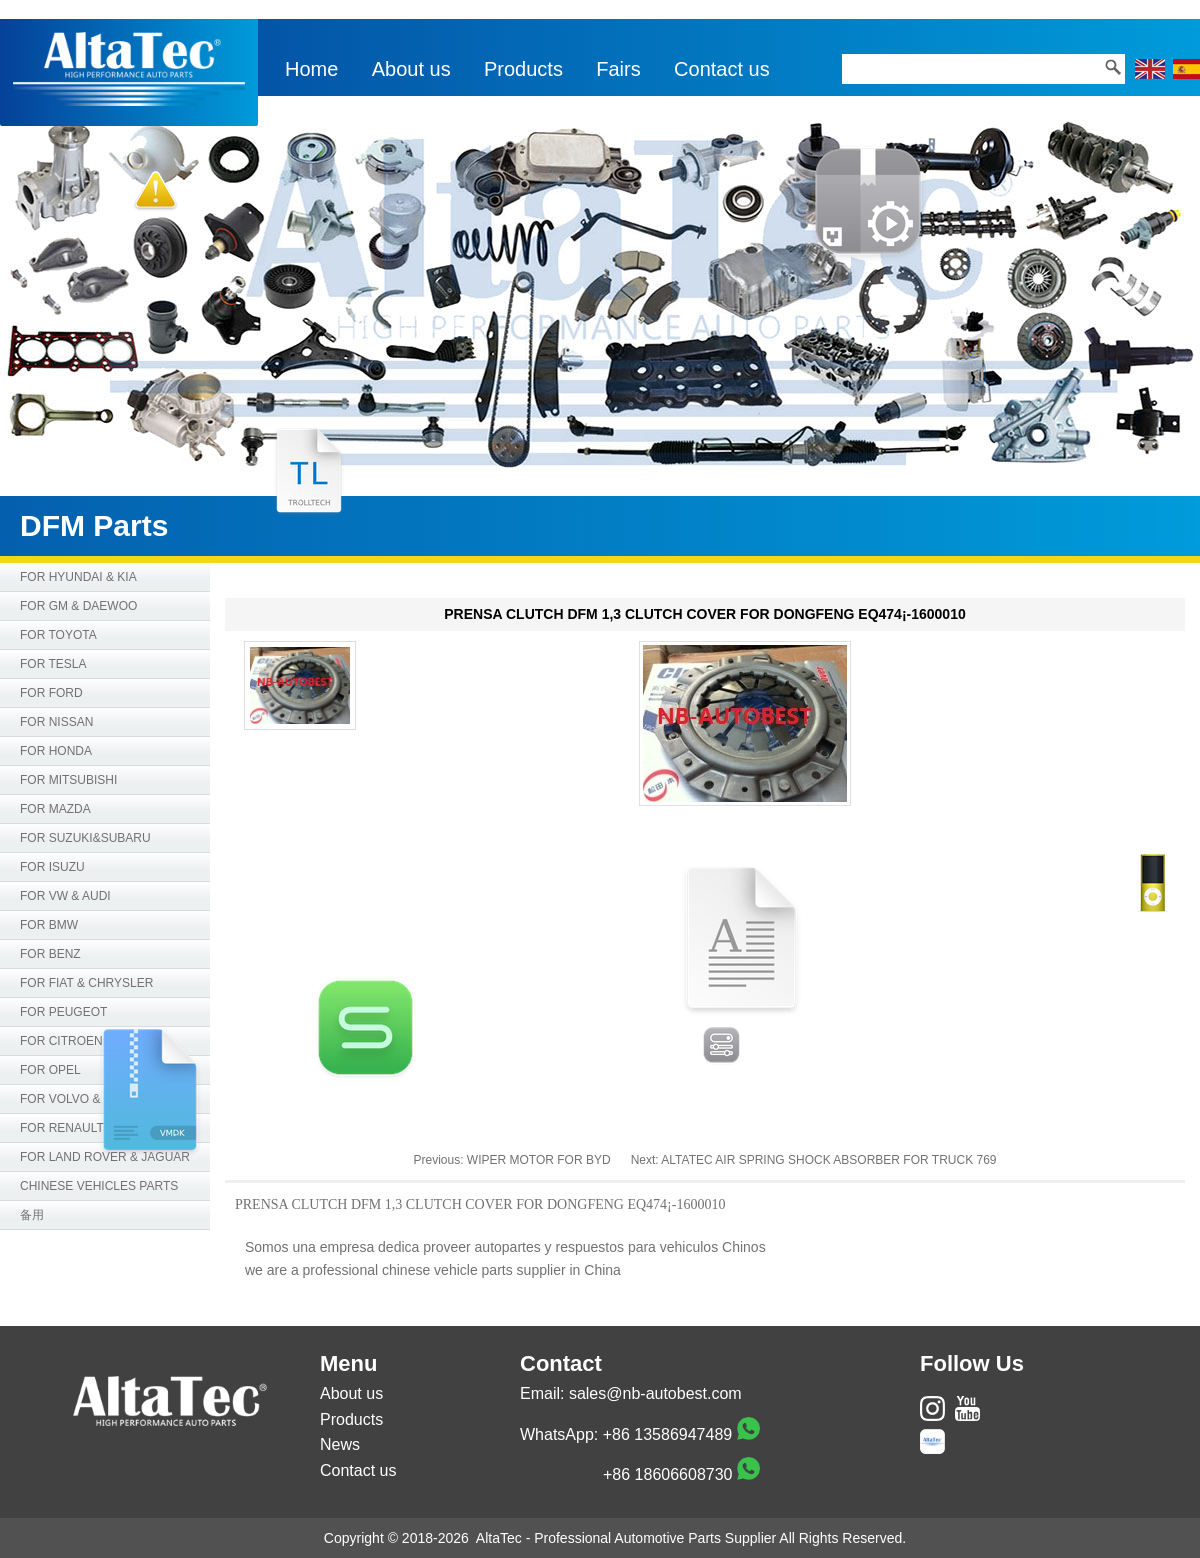 This screenshot has height=1558, width=1200. Describe the element at coordinates (741, 940) in the screenshot. I see `a rich text format document file` at that location.